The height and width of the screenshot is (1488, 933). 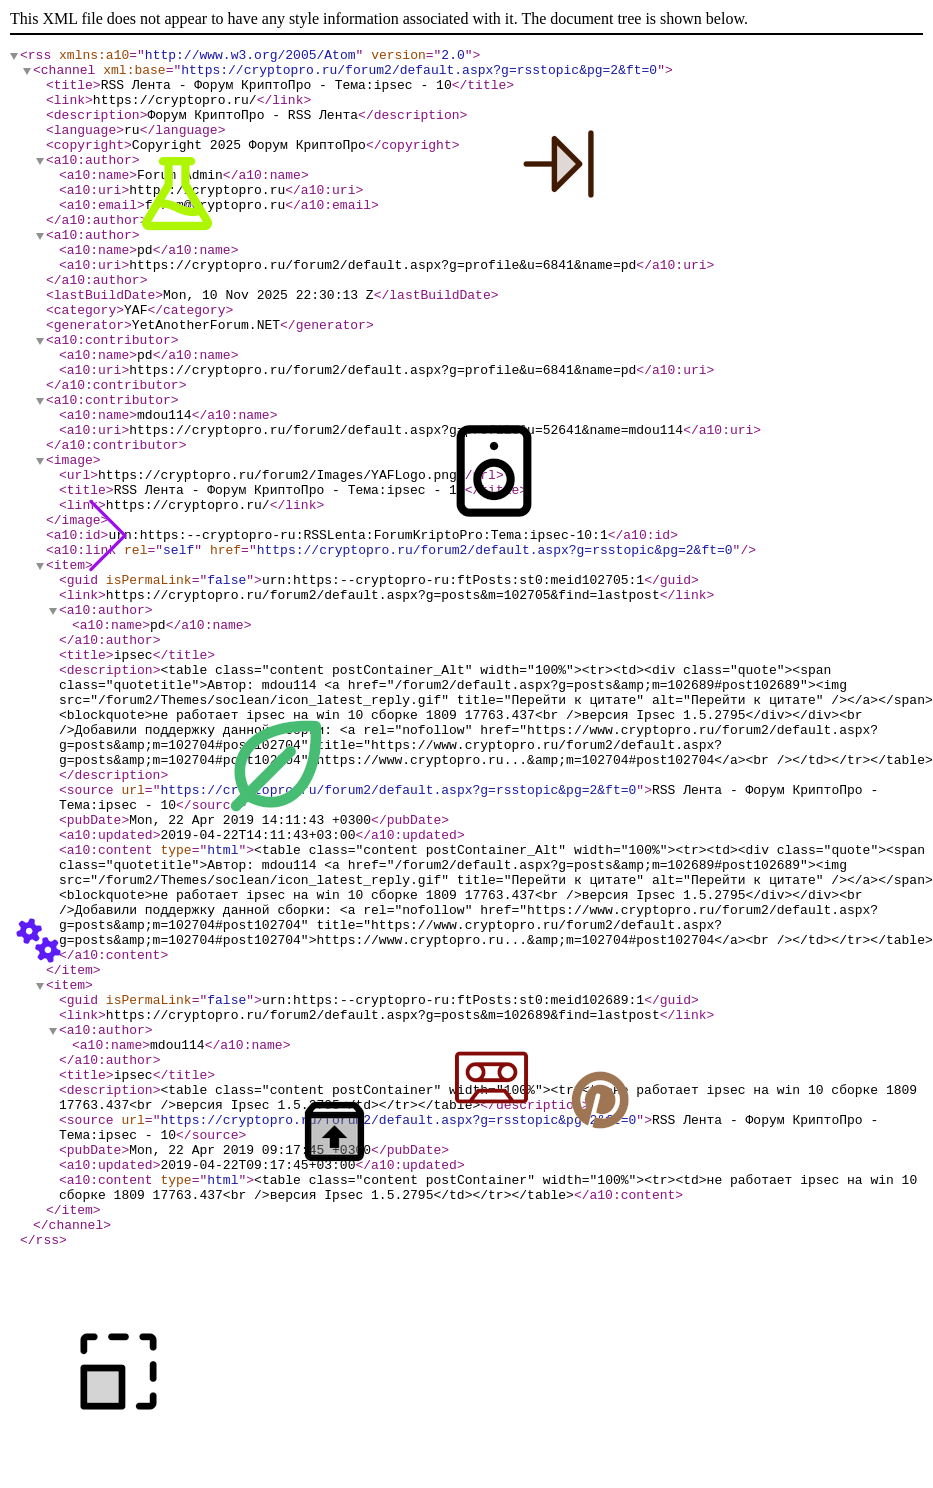 I want to click on adjust speaker or audio output settings, so click(x=494, y=471).